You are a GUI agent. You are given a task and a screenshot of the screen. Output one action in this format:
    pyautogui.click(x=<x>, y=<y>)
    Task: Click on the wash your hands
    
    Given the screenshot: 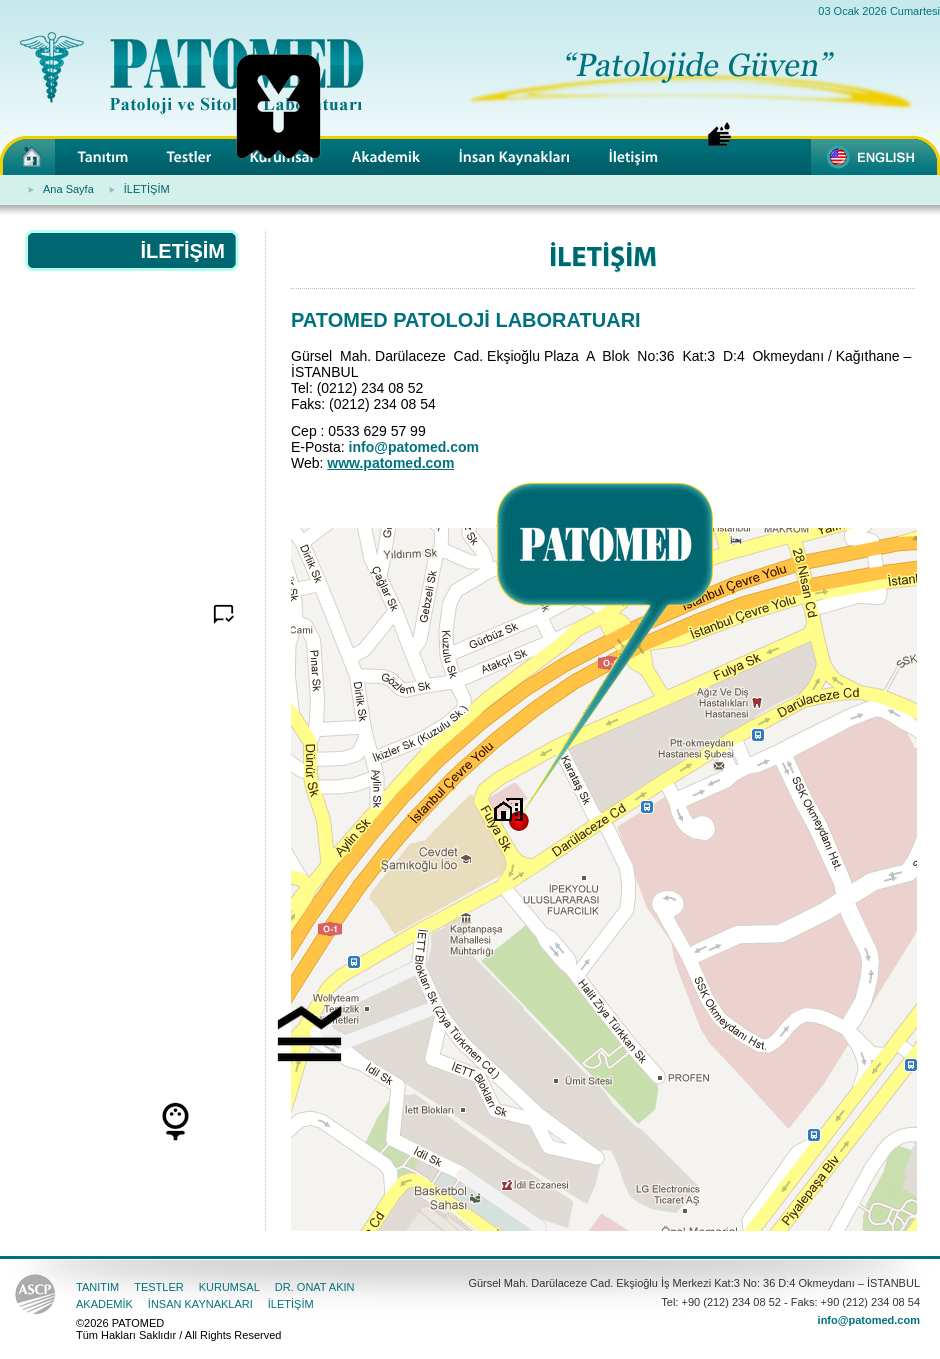 What is the action you would take?
    pyautogui.click(x=720, y=134)
    